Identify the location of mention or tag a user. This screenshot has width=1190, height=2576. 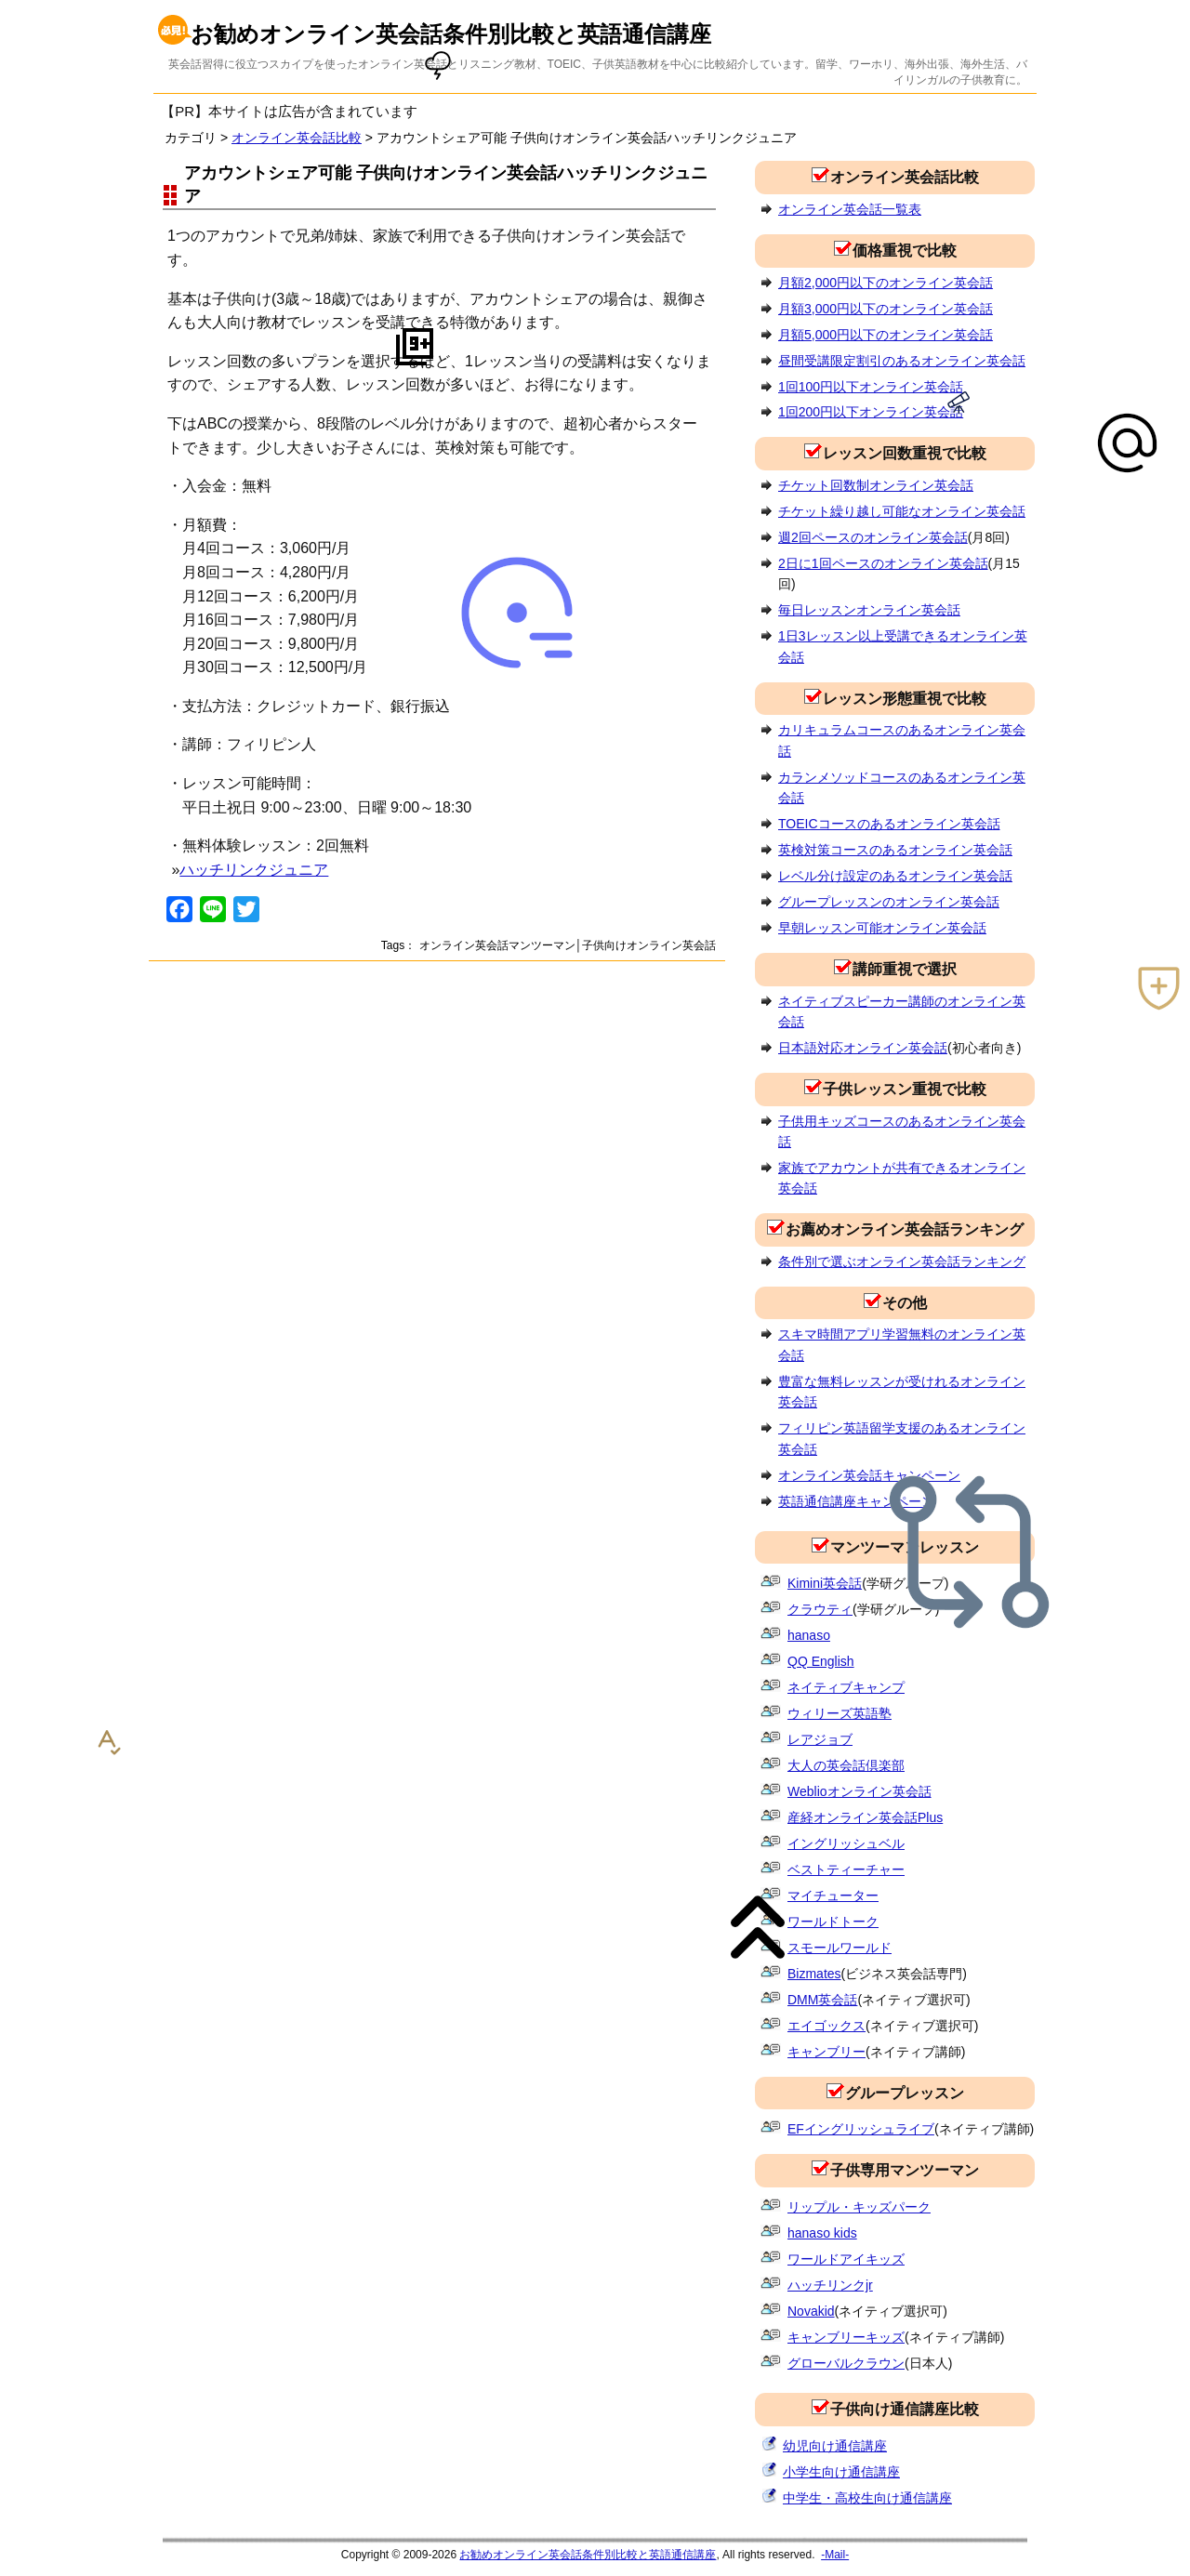
(1127, 443).